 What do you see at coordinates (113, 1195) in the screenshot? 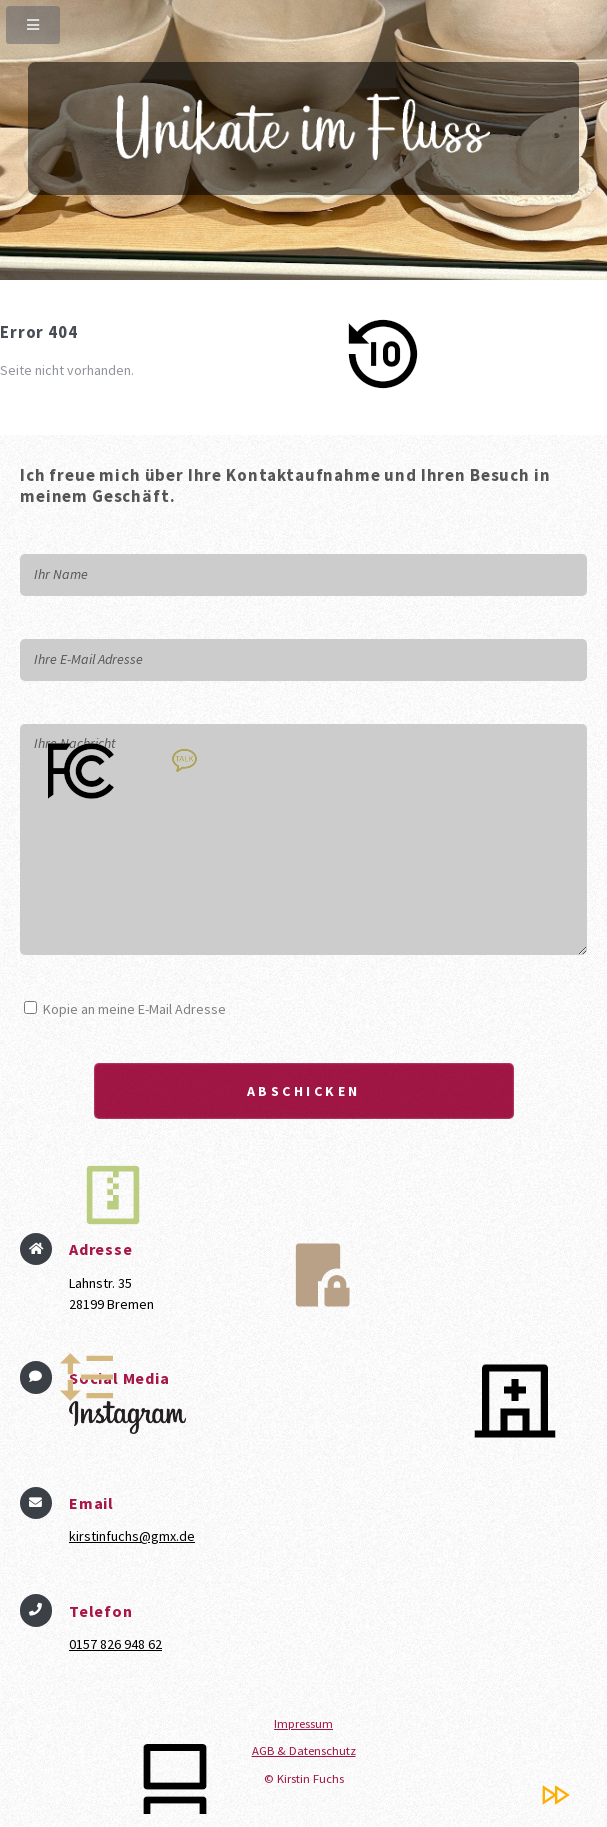
I see `view or open a compressed zip file` at bounding box center [113, 1195].